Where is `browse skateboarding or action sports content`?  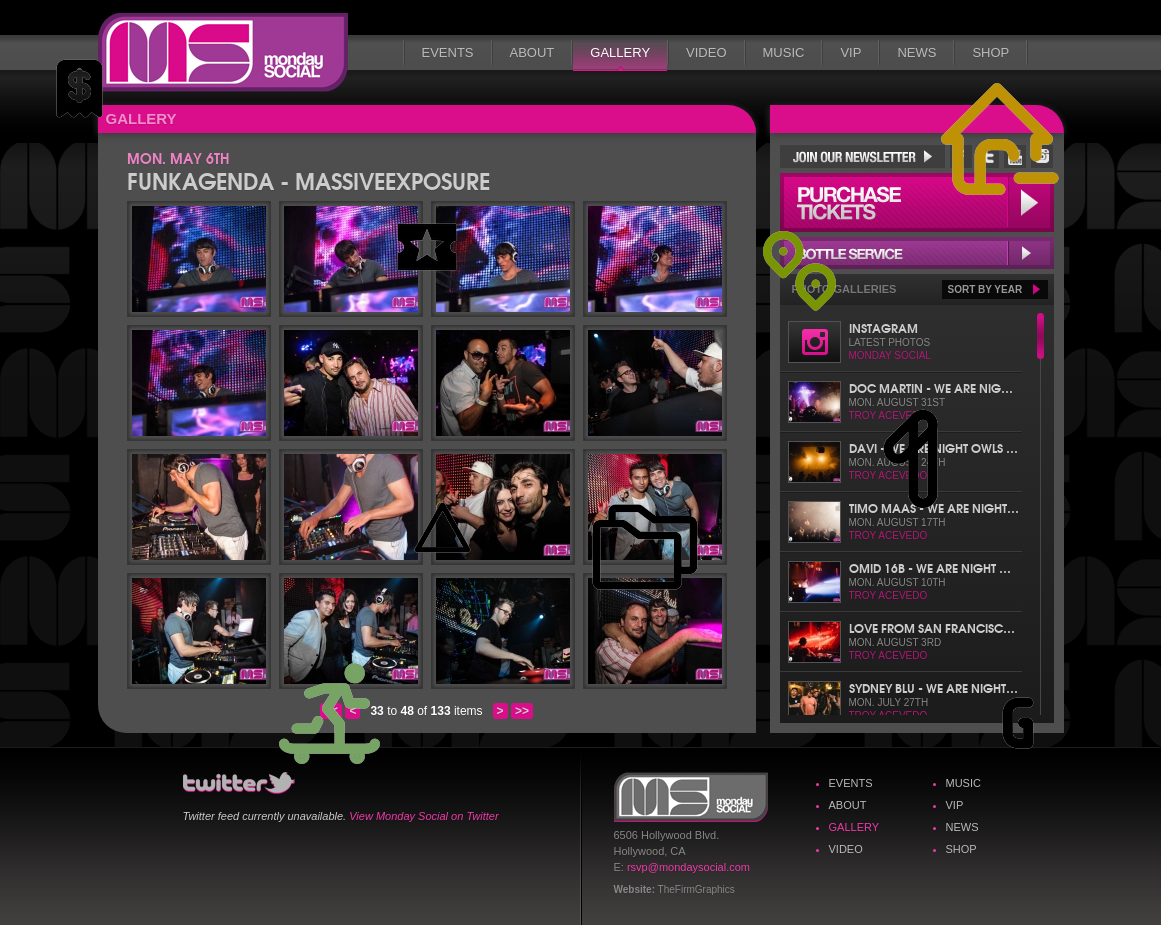 browse skateboarding or action sports content is located at coordinates (329, 713).